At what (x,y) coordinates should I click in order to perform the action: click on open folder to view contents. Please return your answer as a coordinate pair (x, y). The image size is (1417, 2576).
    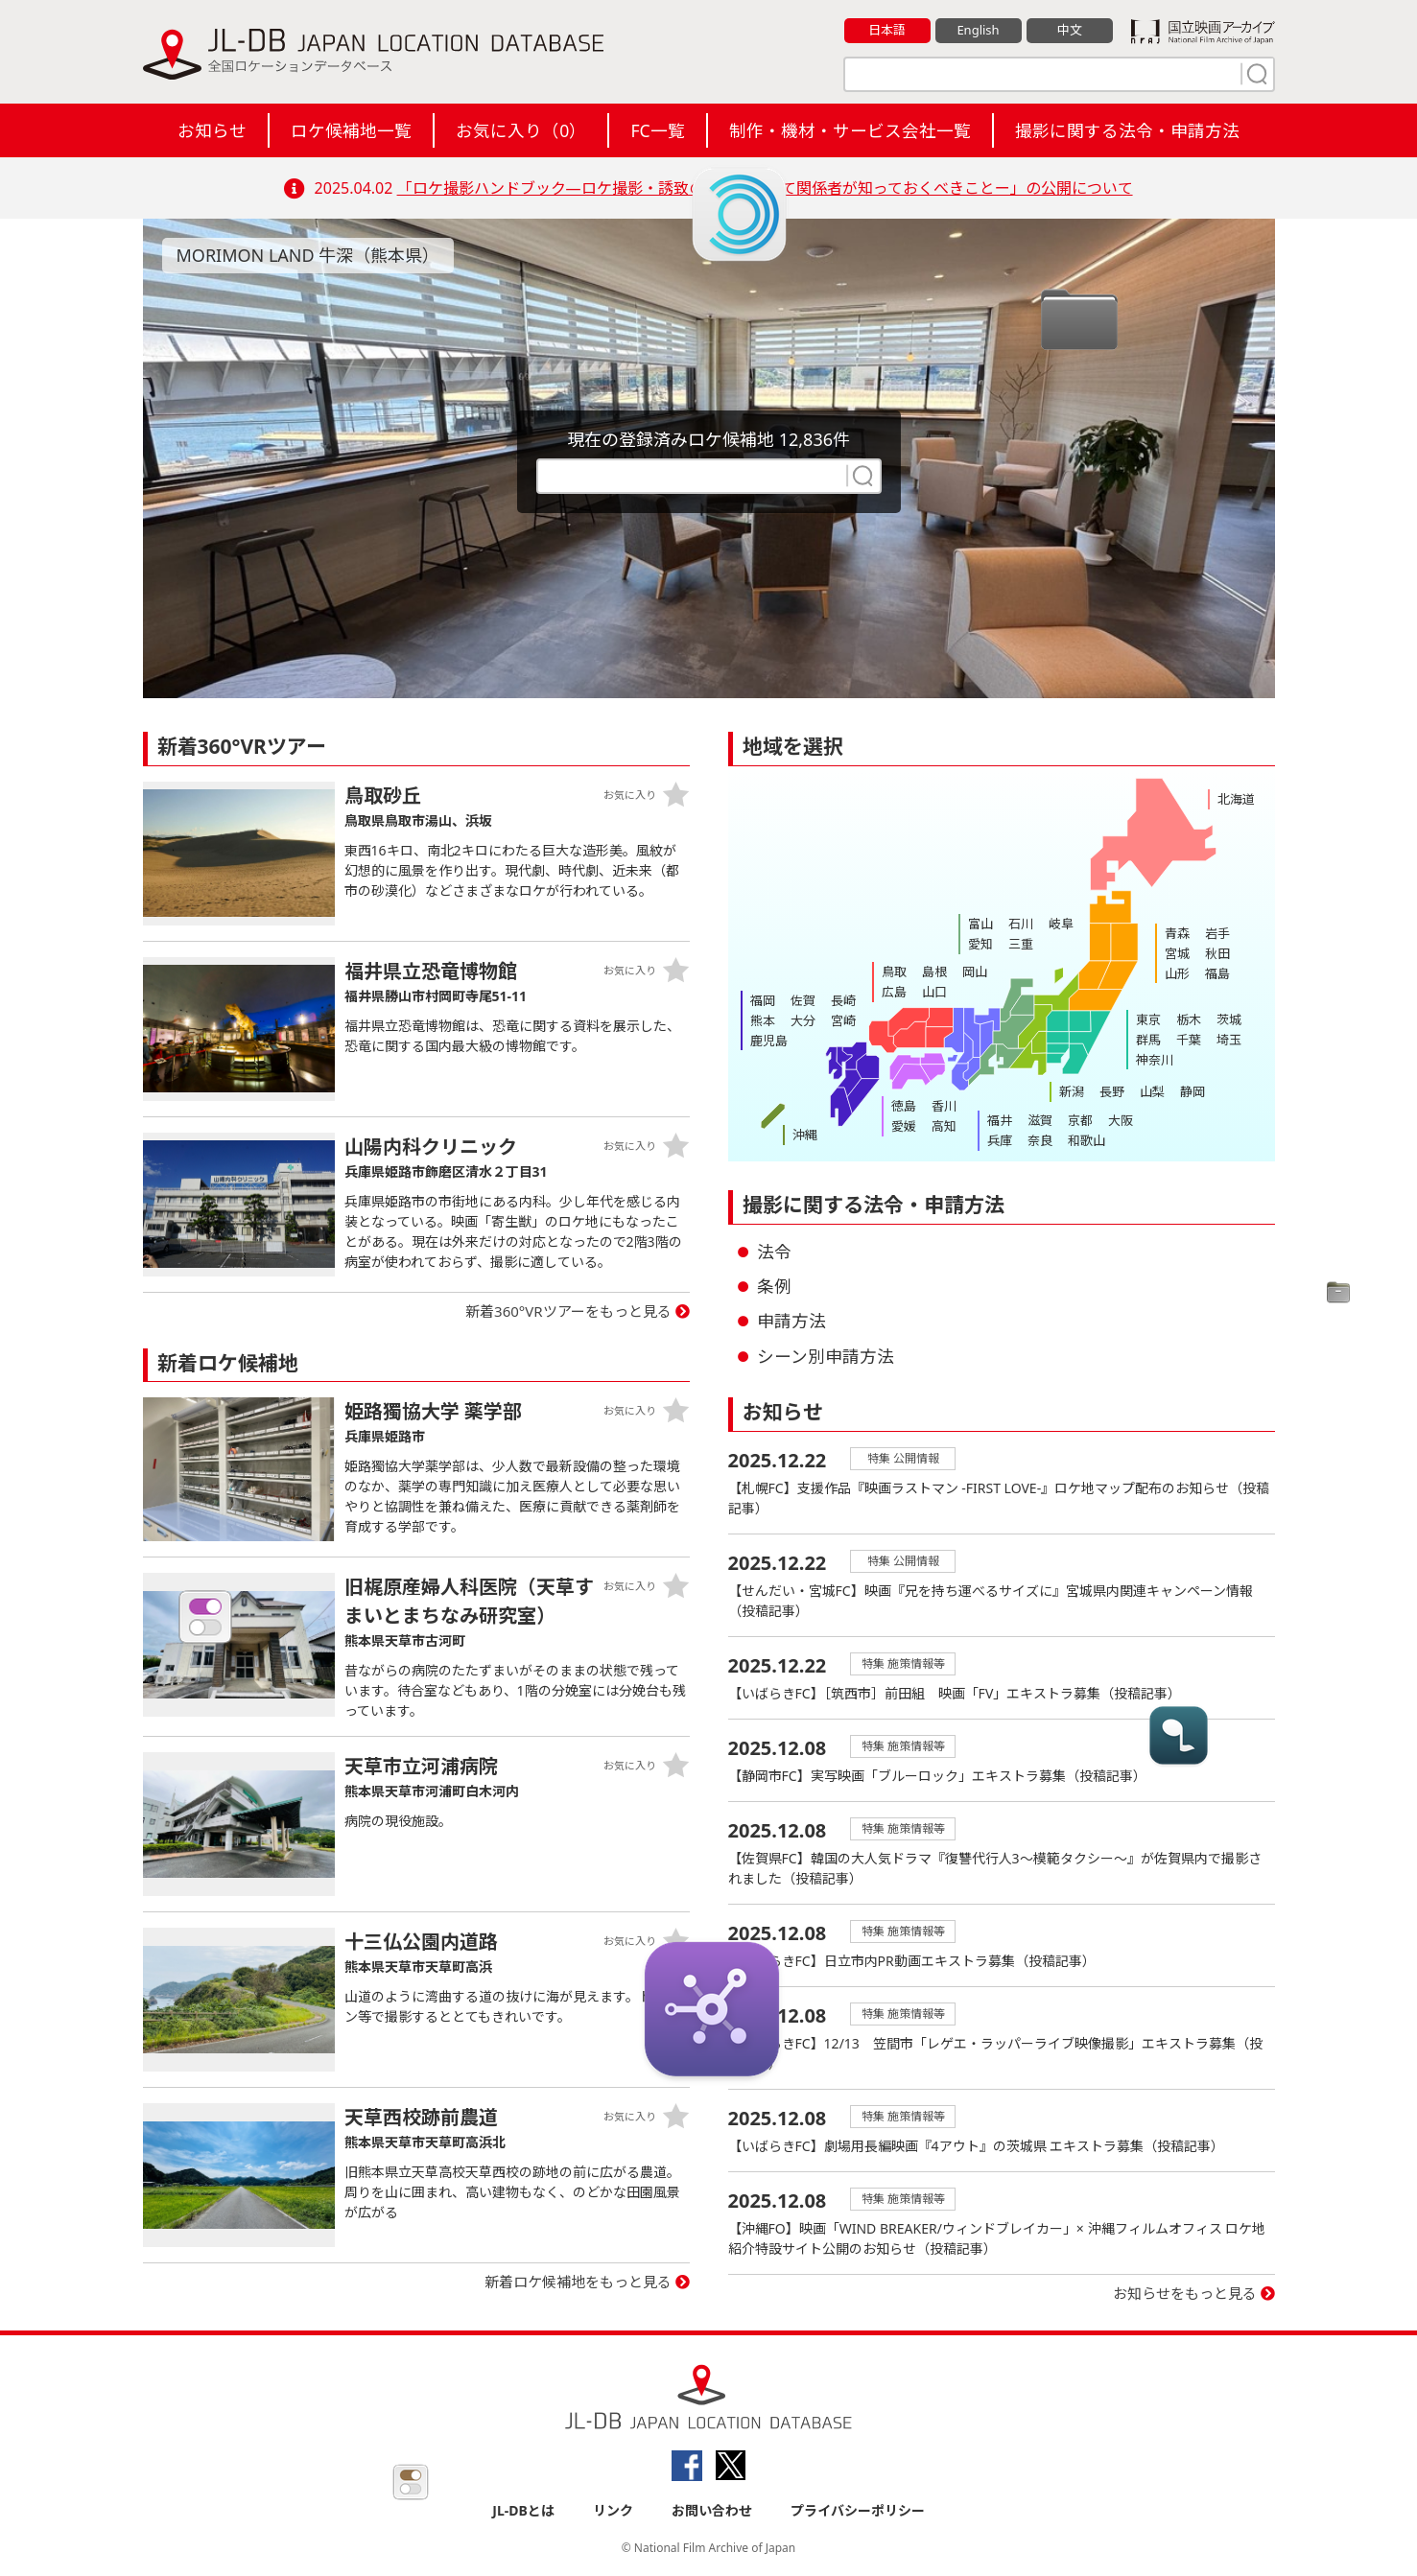
    Looking at the image, I should click on (1079, 319).